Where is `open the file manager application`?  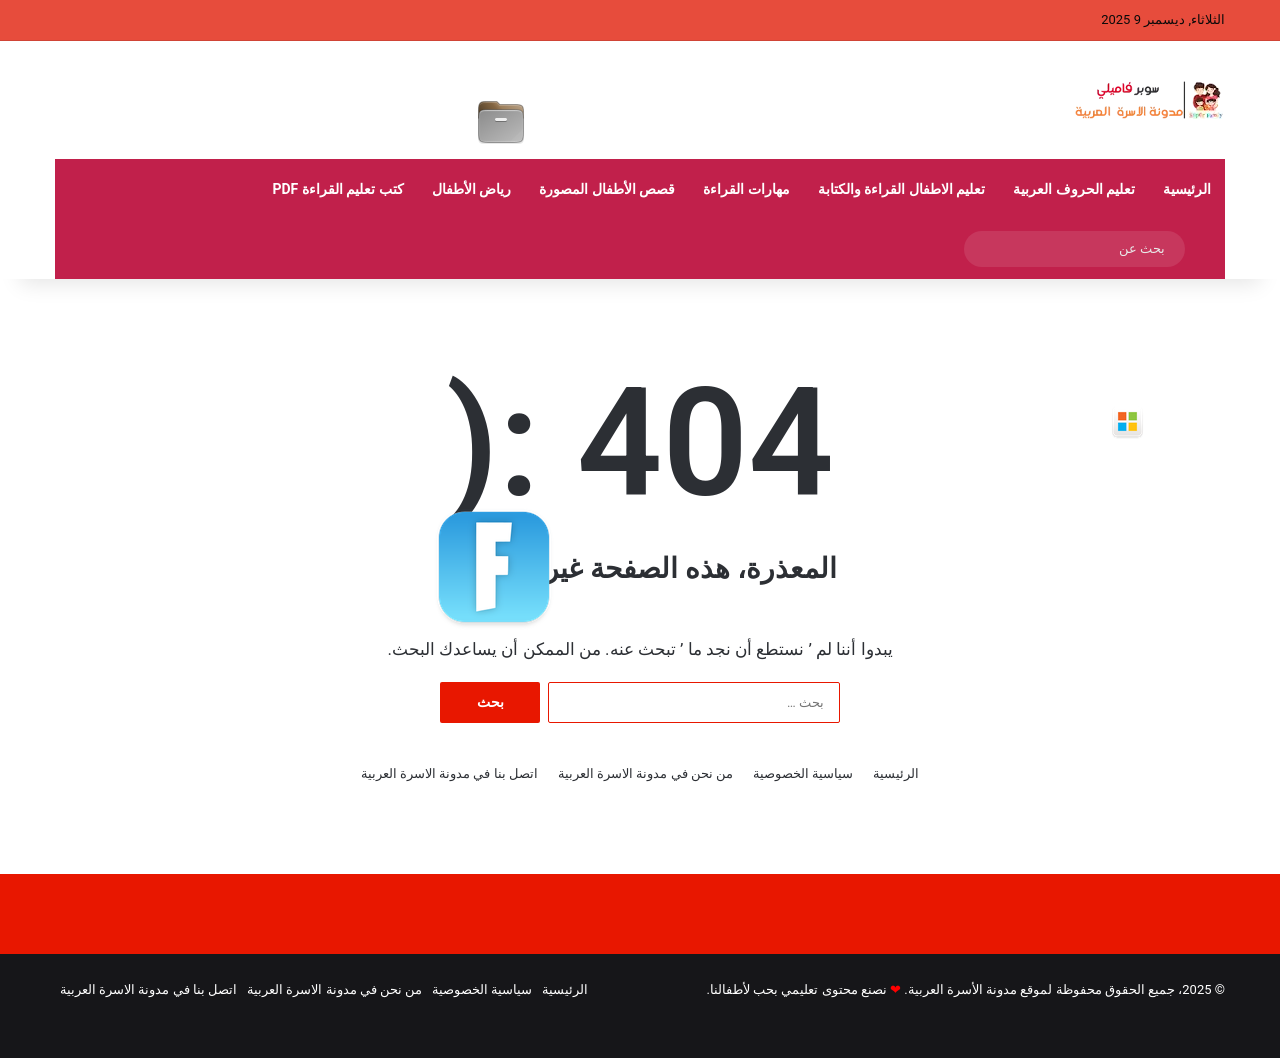 open the file manager application is located at coordinates (501, 122).